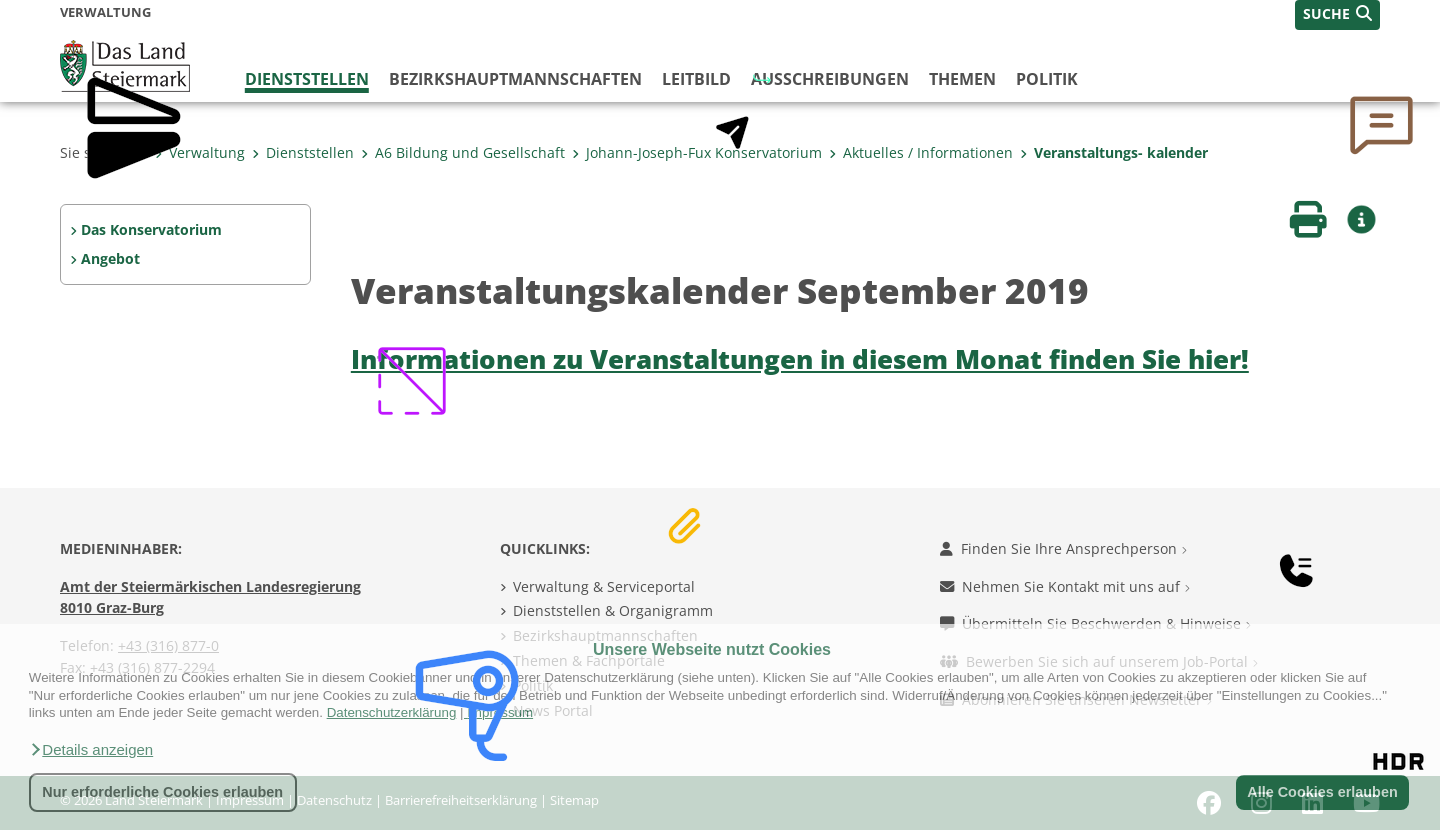 This screenshot has height=830, width=1440. Describe the element at coordinates (1381, 120) in the screenshot. I see `open a chat or messaging feature` at that location.